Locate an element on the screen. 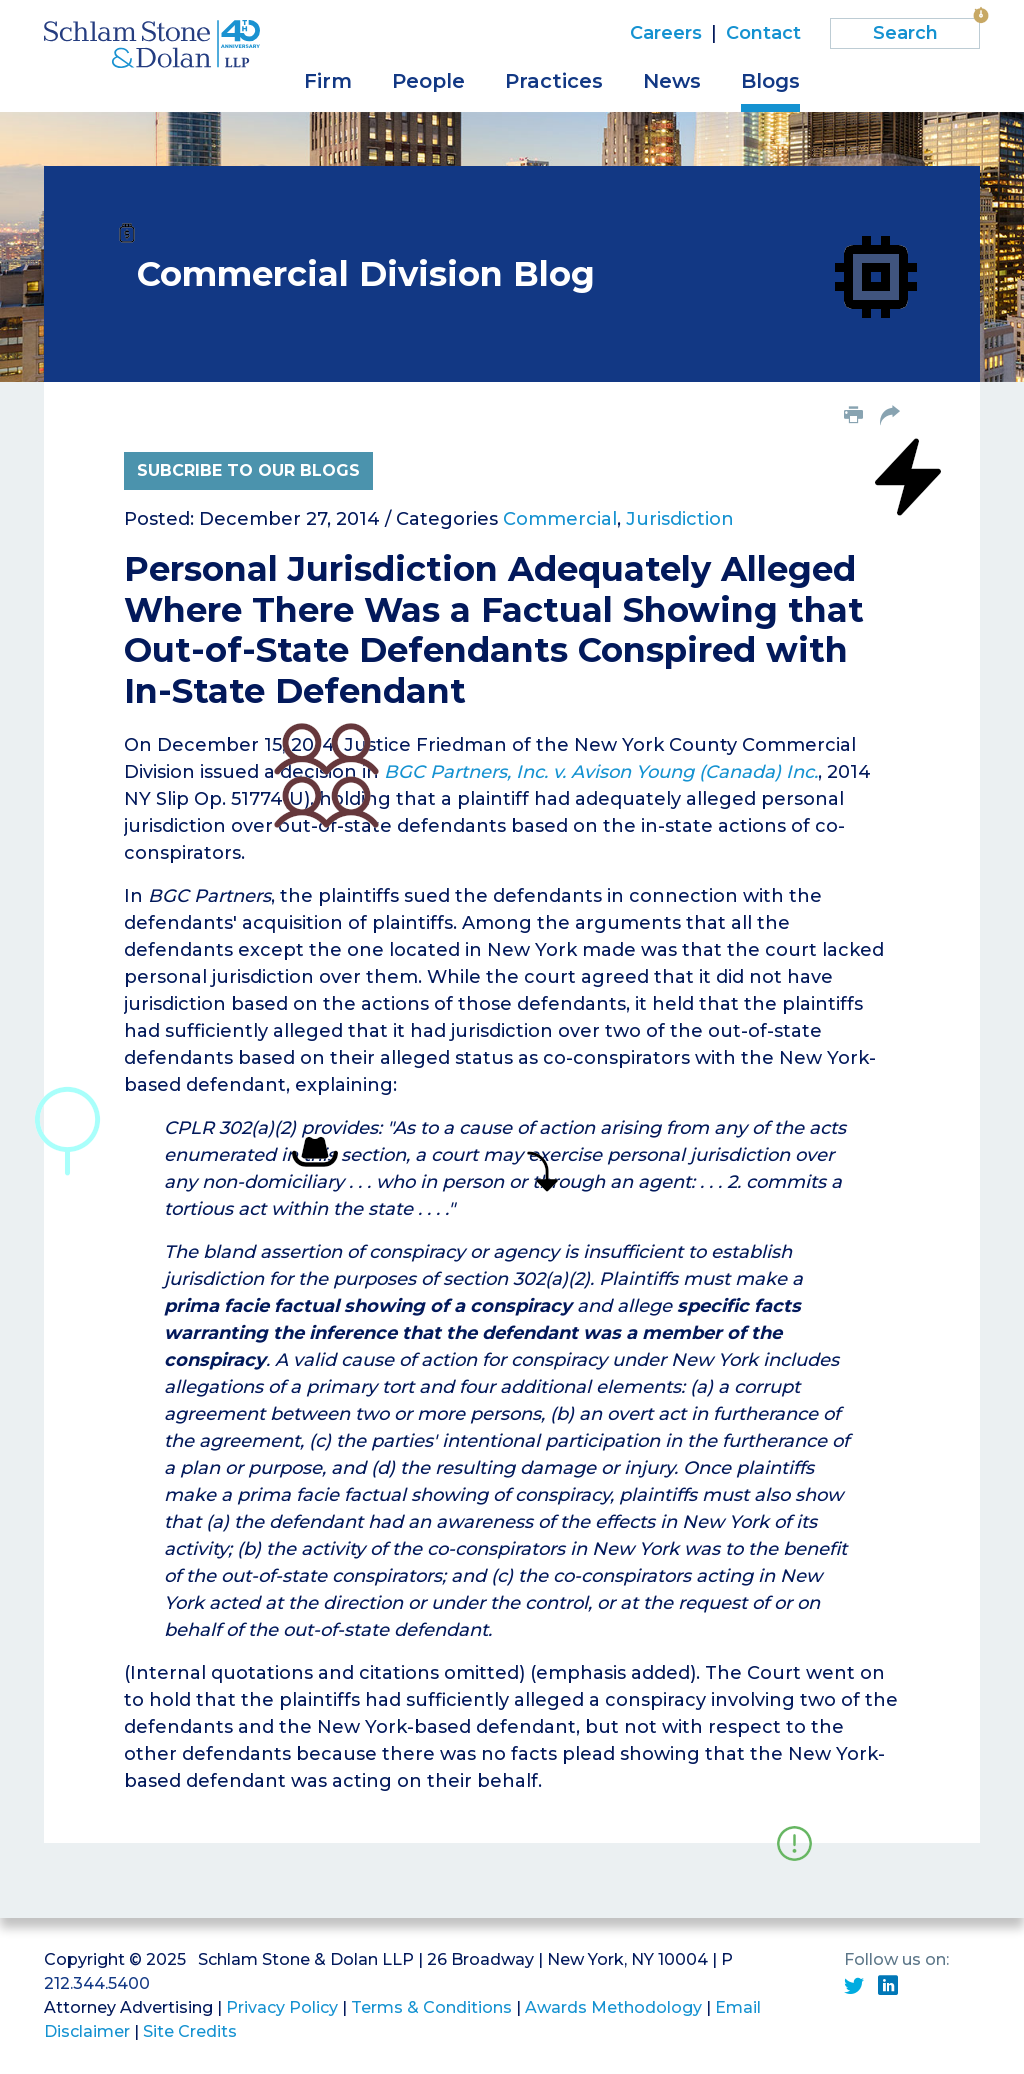 The image size is (1024, 2074). indicates a warning or caution state is located at coordinates (794, 1843).